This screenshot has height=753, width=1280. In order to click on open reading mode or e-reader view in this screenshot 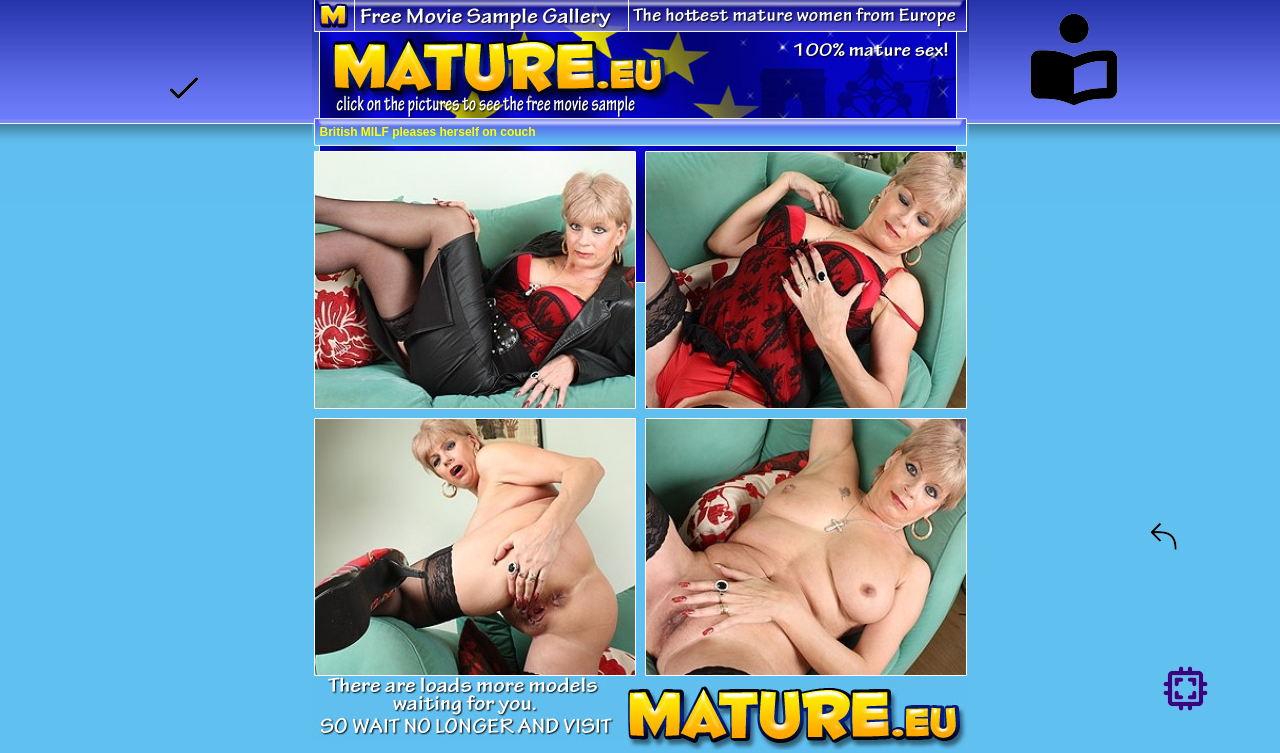, I will do `click(1074, 61)`.